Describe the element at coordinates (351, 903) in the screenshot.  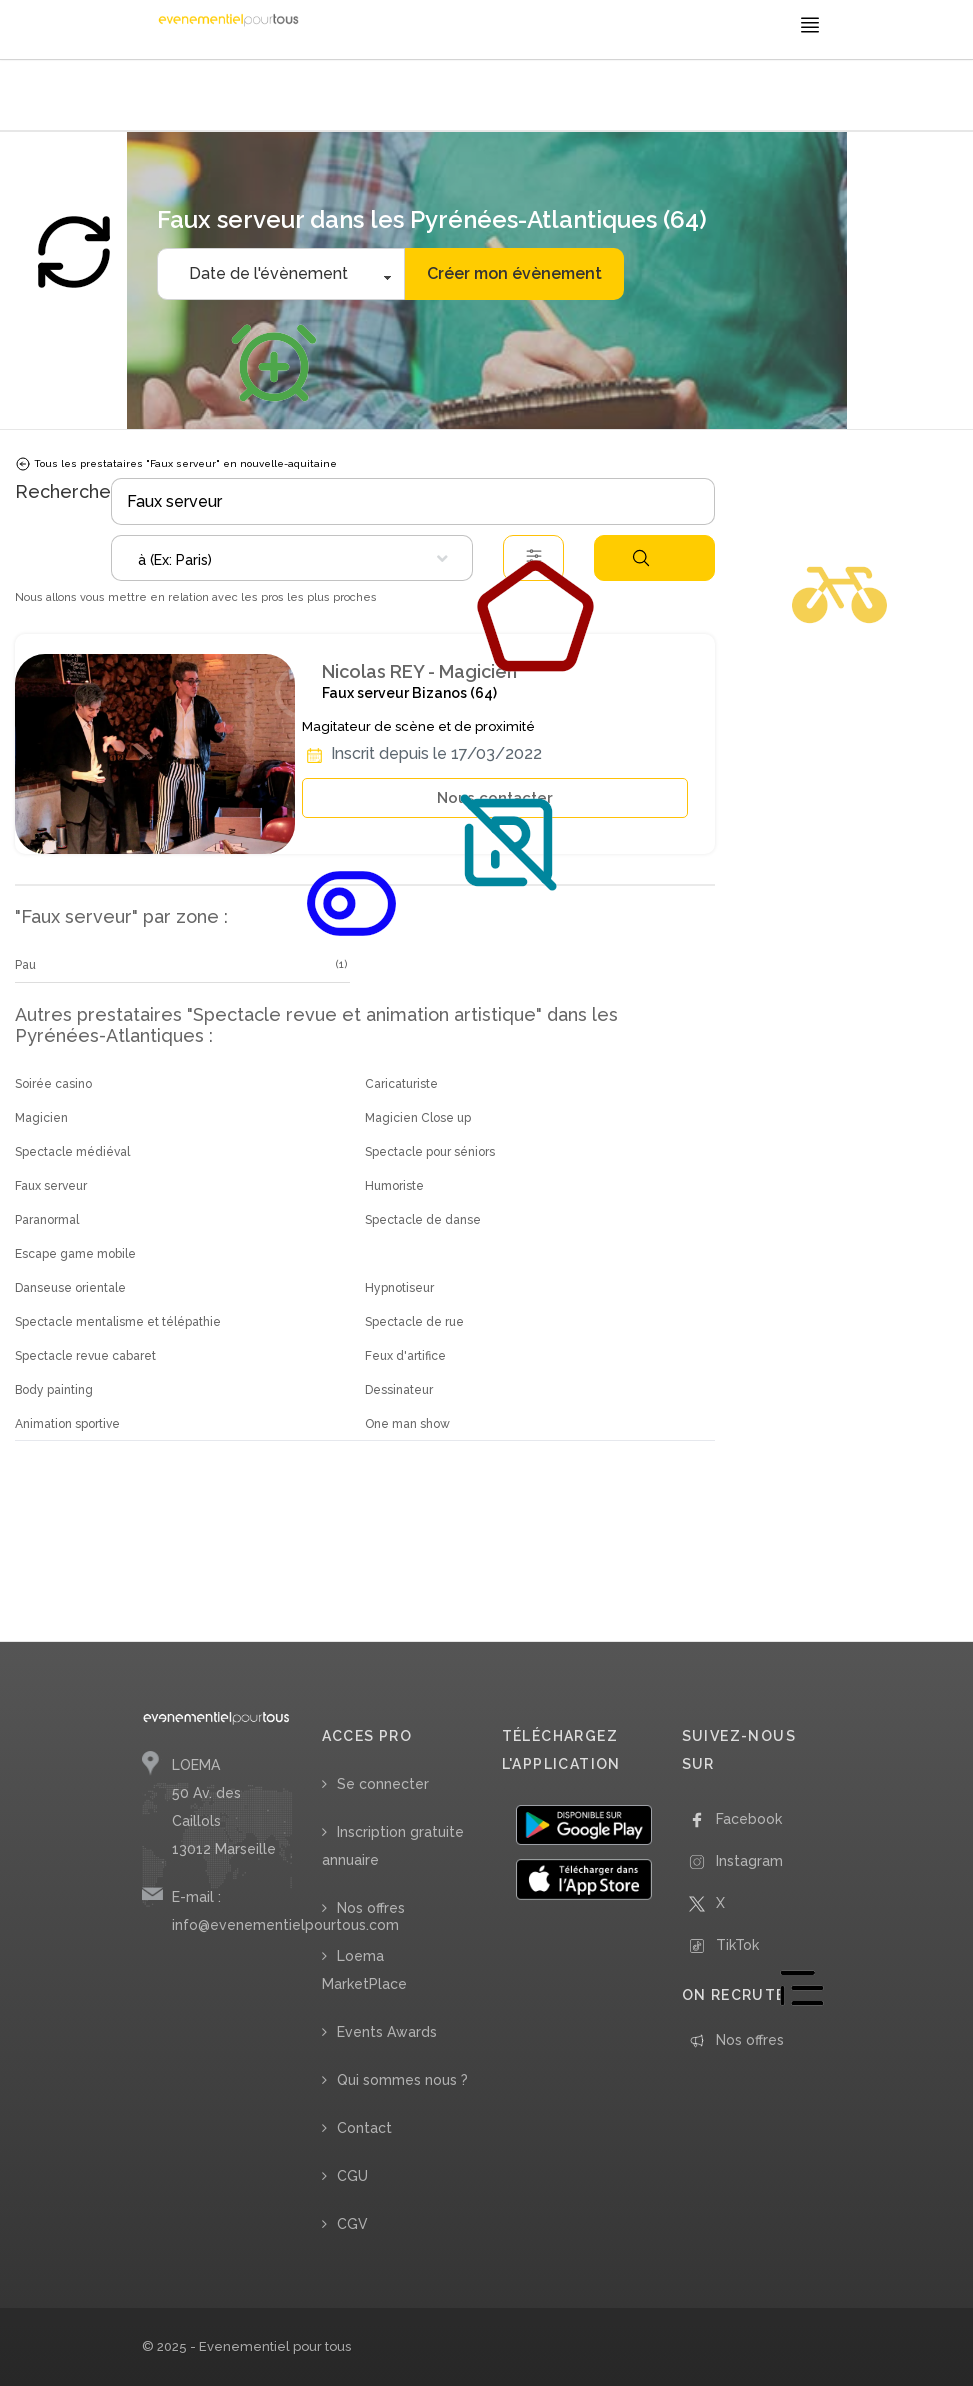
I see `toggle switch in off position` at that location.